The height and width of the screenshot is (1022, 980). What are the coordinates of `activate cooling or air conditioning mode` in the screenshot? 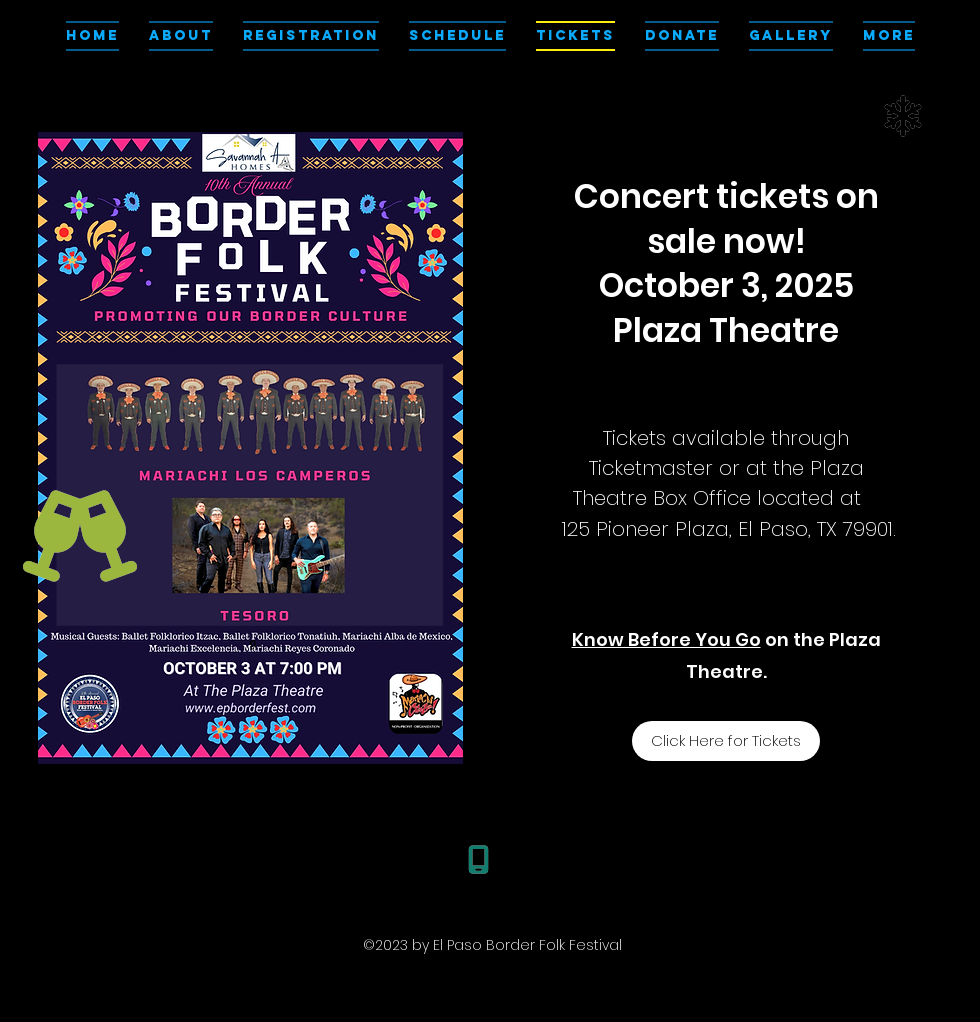 It's located at (903, 116).